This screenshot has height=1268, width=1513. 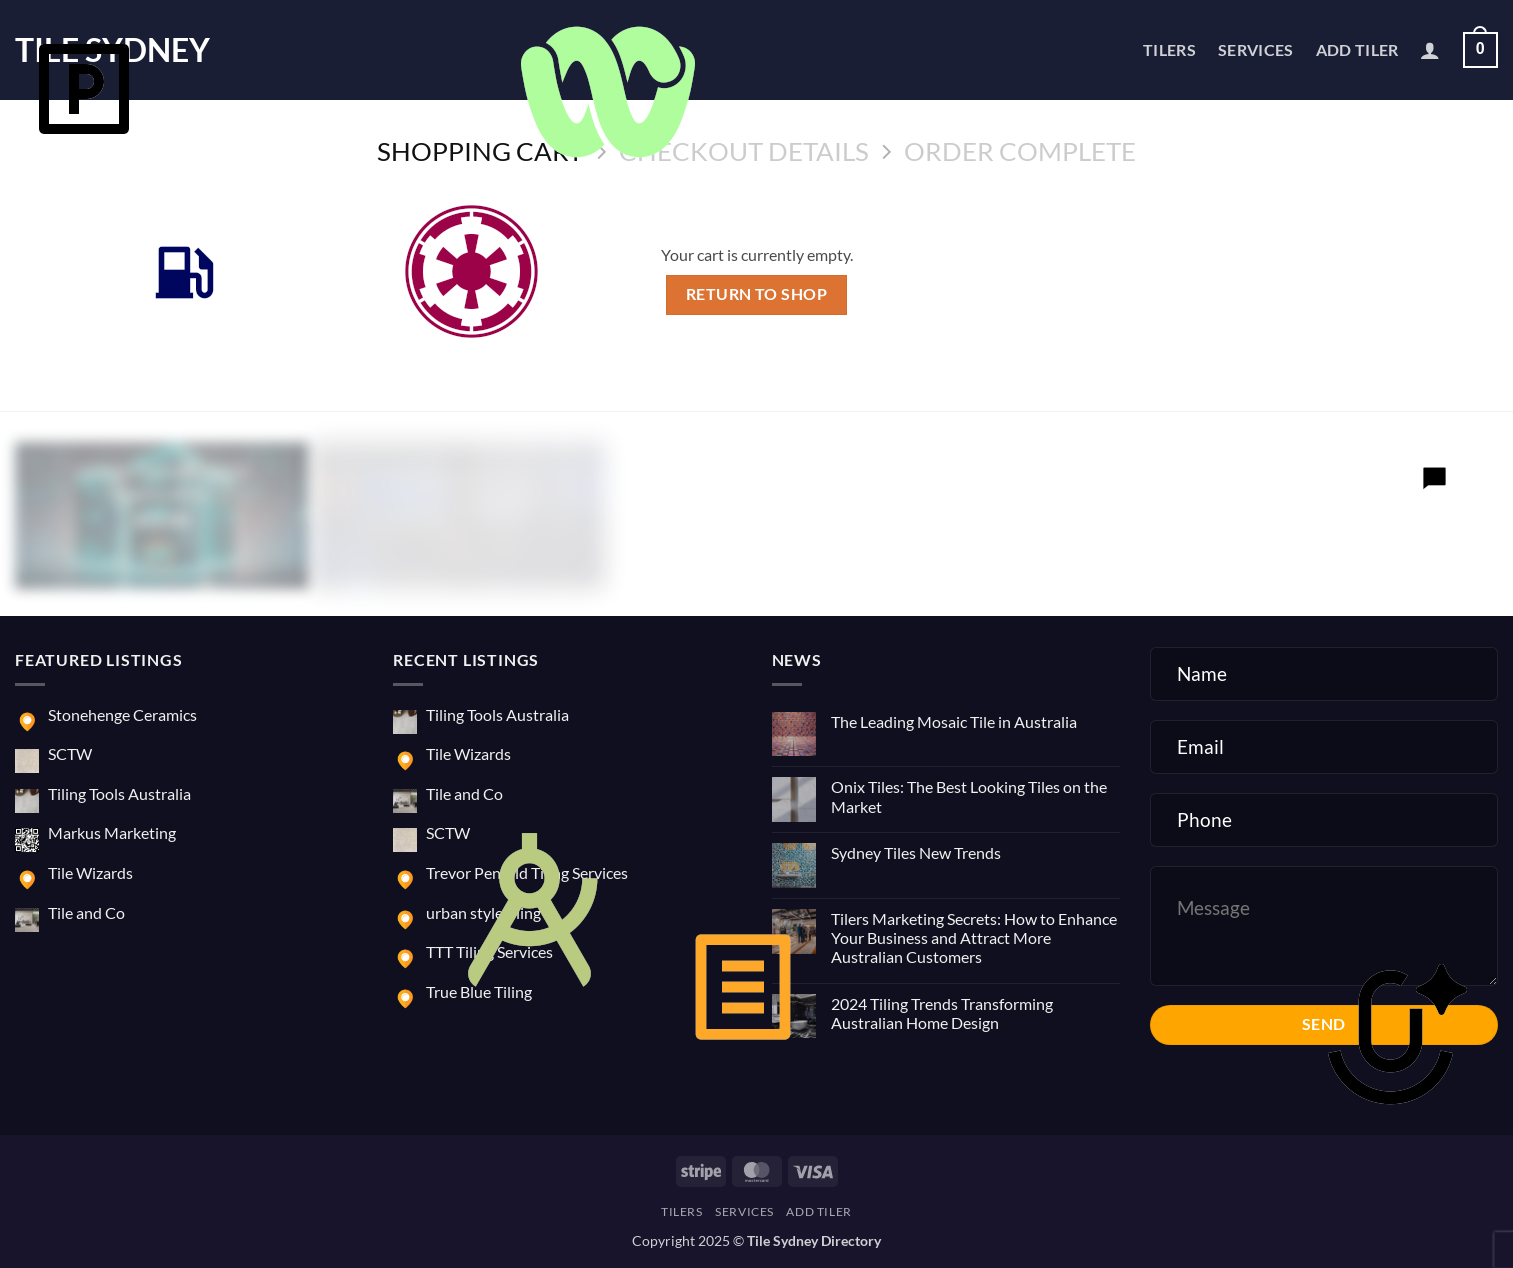 What do you see at coordinates (1390, 1040) in the screenshot?
I see `activate AI-powered voice input` at bounding box center [1390, 1040].